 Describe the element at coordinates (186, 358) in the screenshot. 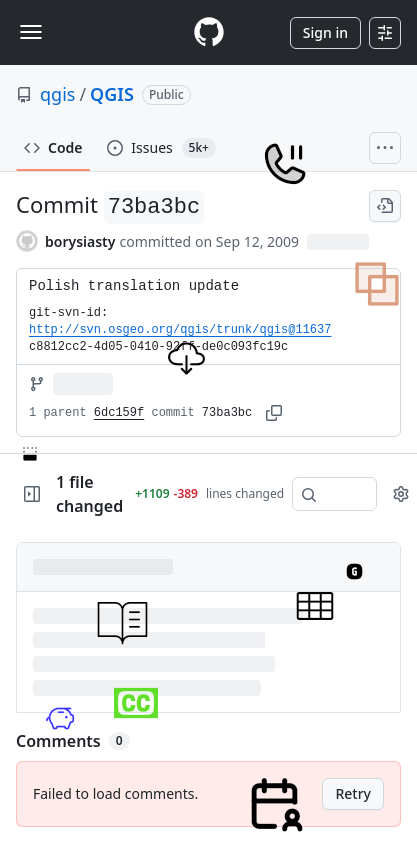

I see `download file from cloud storage` at that location.